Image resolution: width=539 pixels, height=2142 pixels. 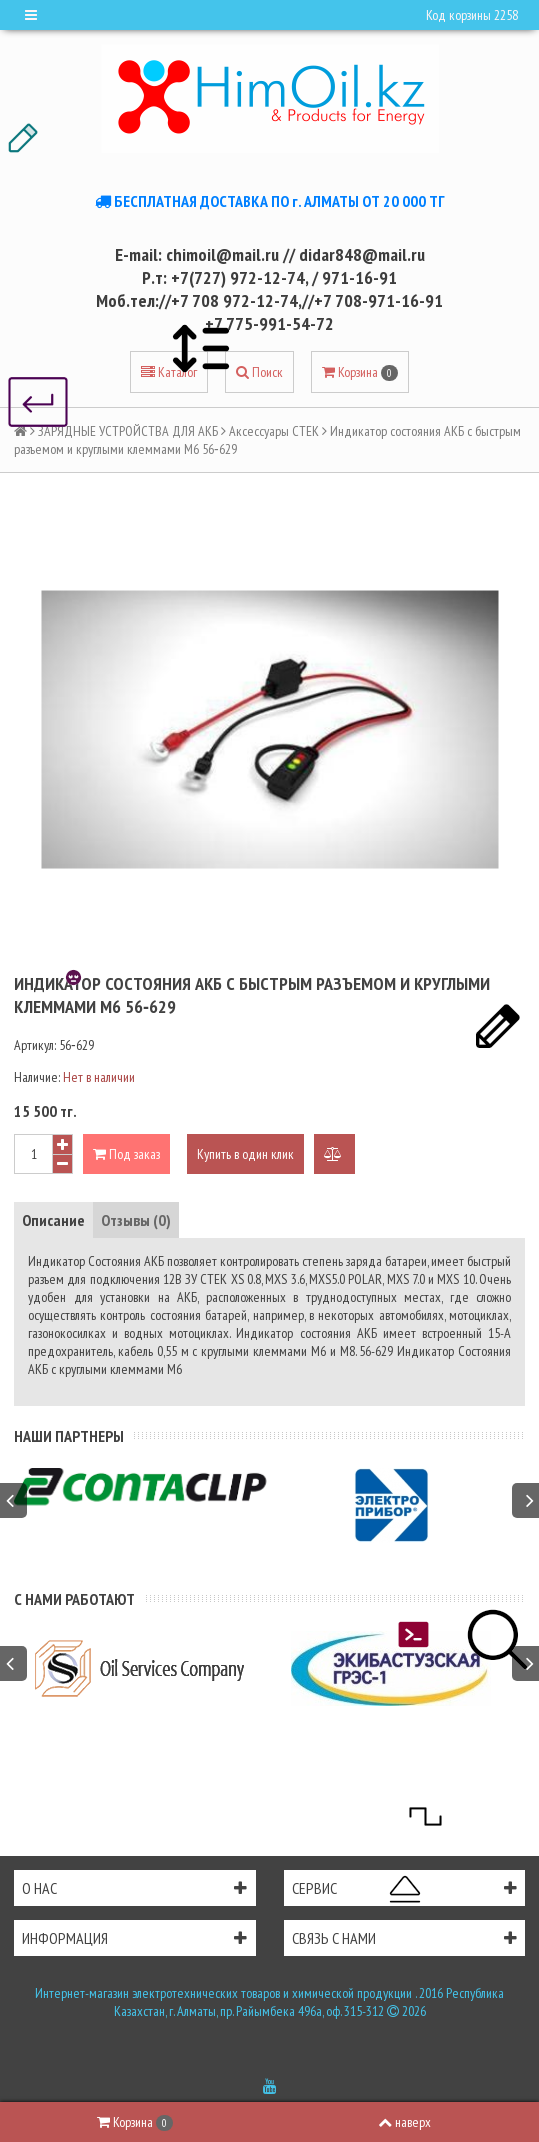 I want to click on adjust line spacing in text, so click(x=202, y=348).